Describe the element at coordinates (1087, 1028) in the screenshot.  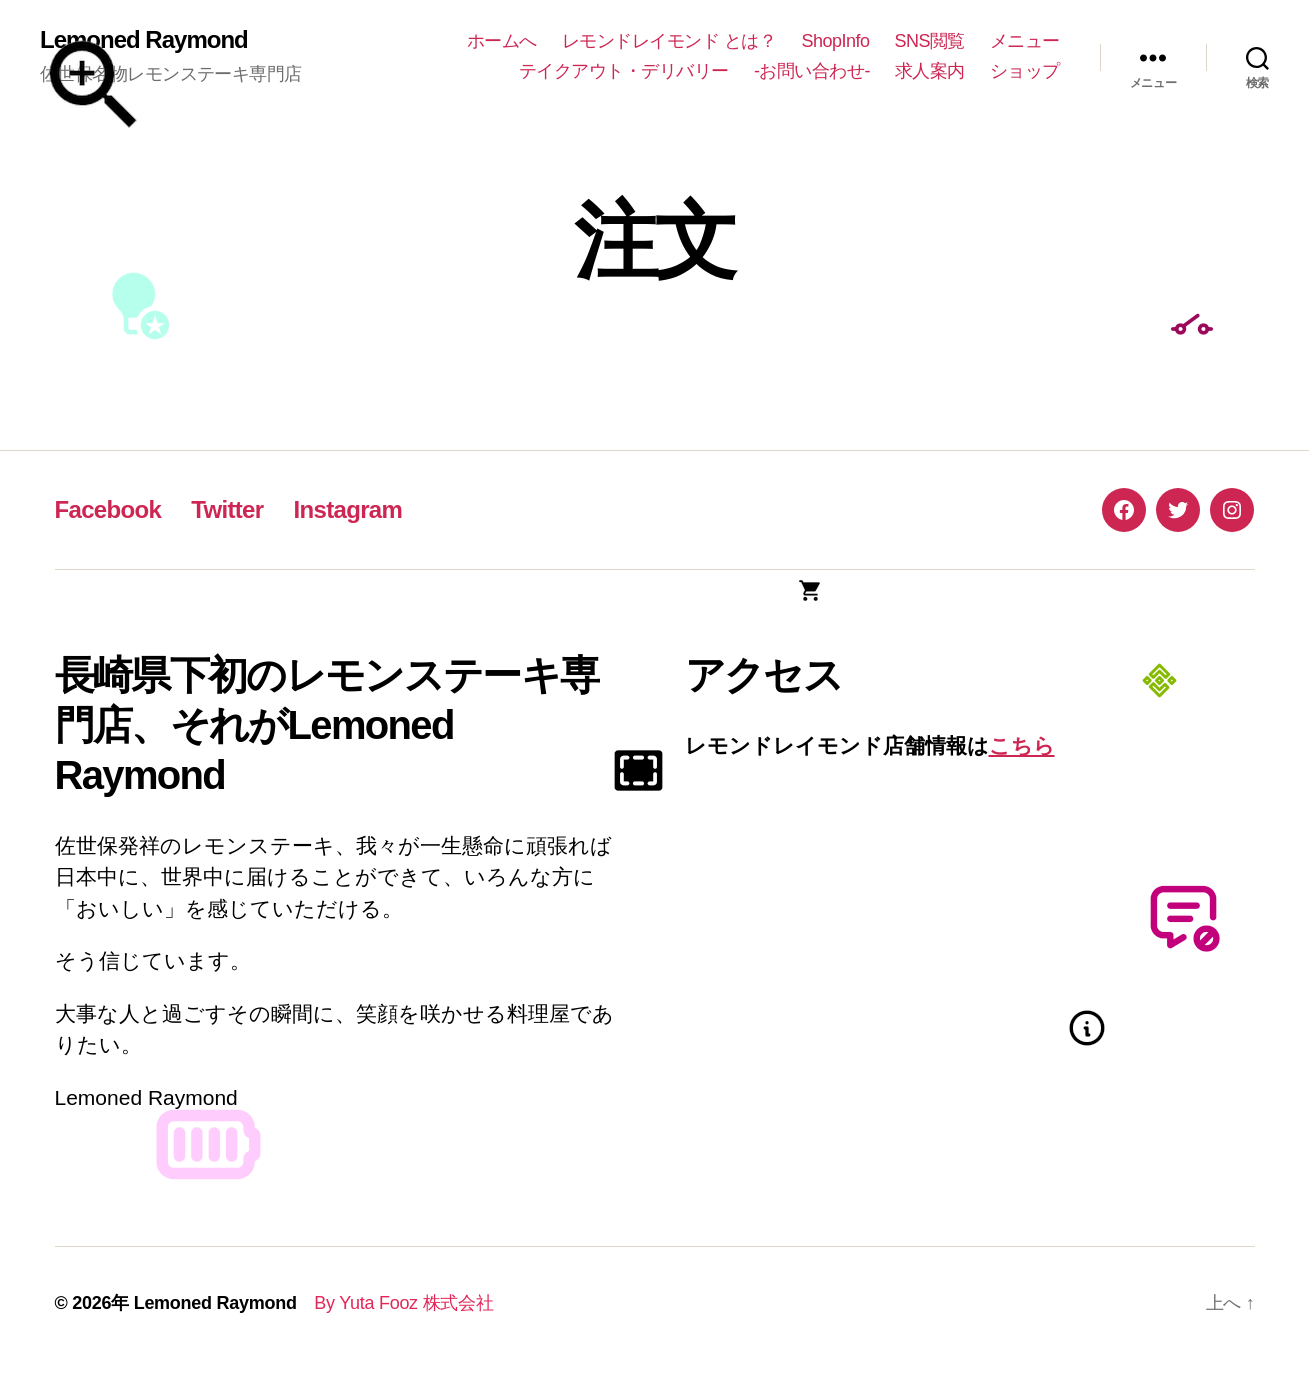
I see `view more information or details` at that location.